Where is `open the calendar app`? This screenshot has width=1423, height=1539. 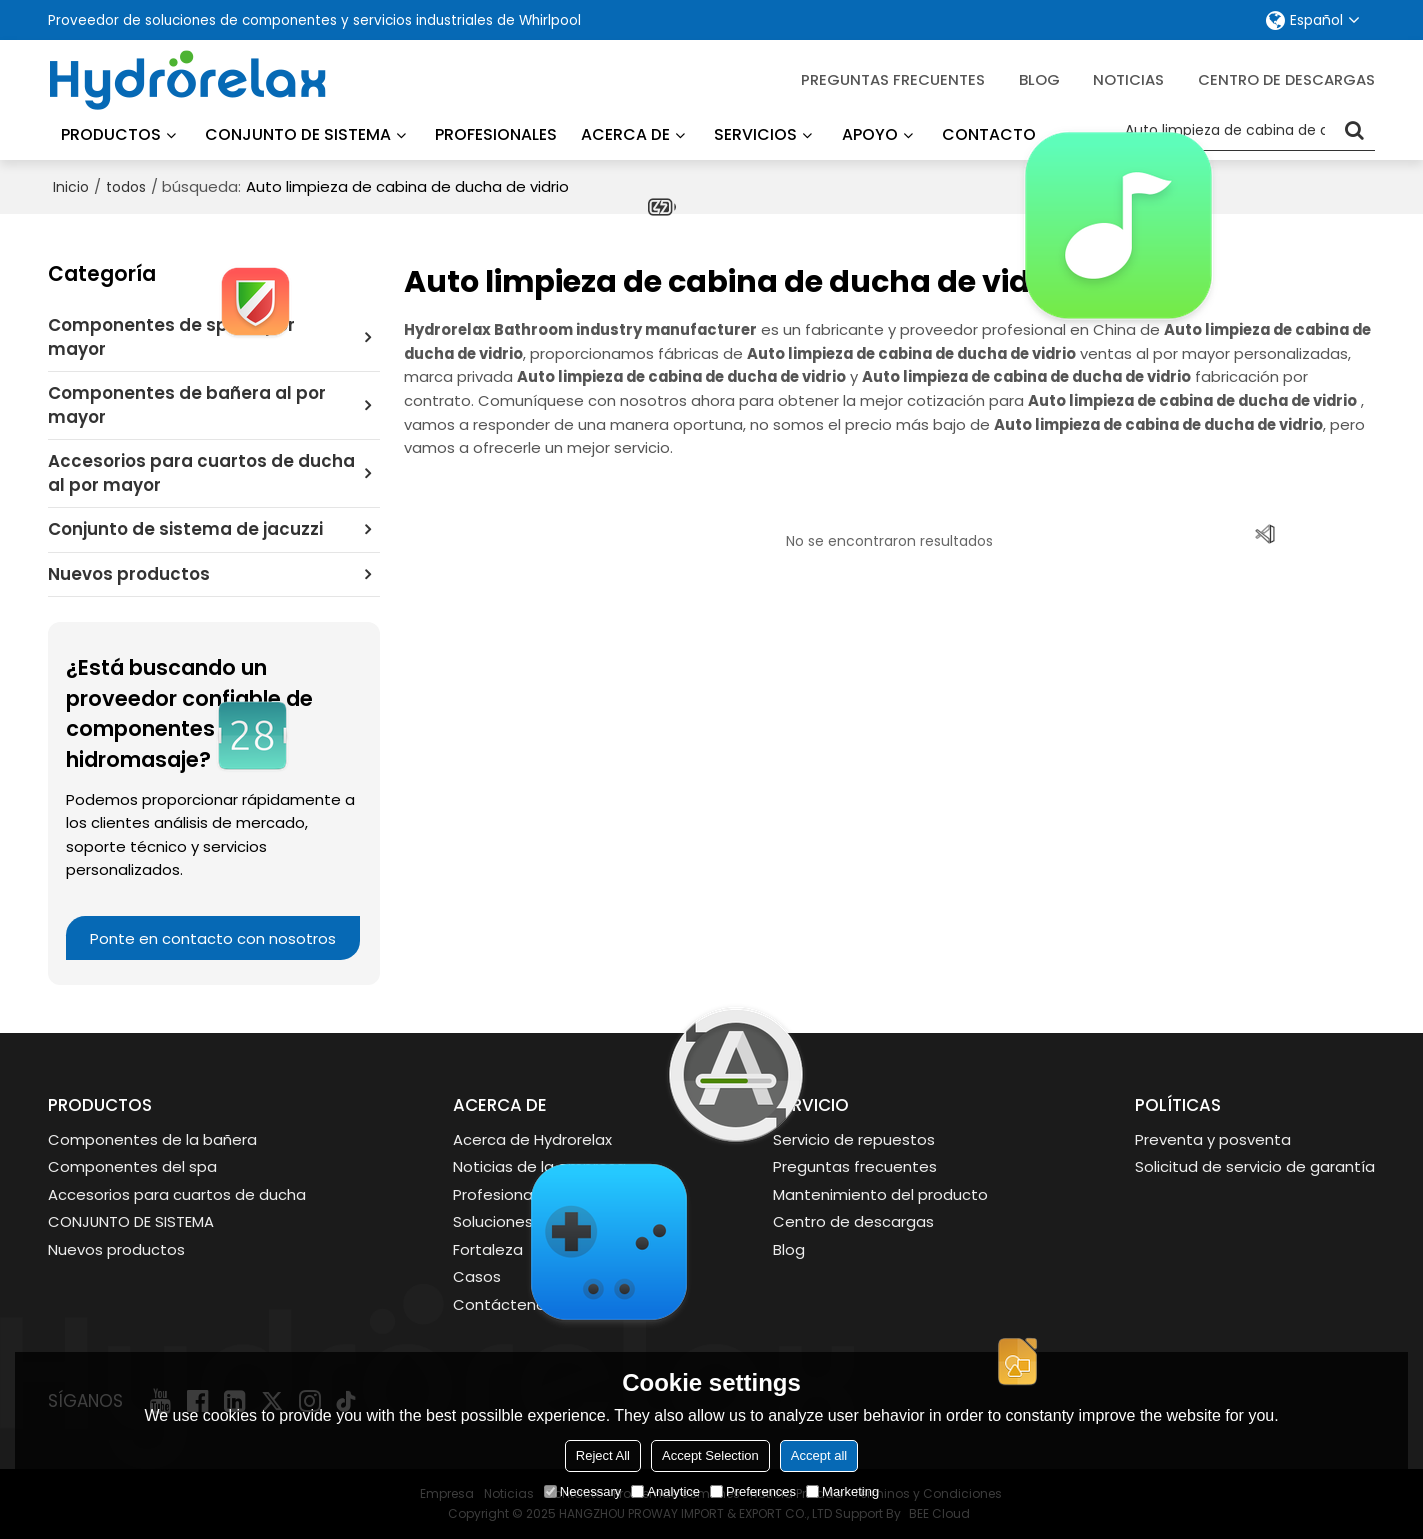
open the calendar app is located at coordinates (252, 735).